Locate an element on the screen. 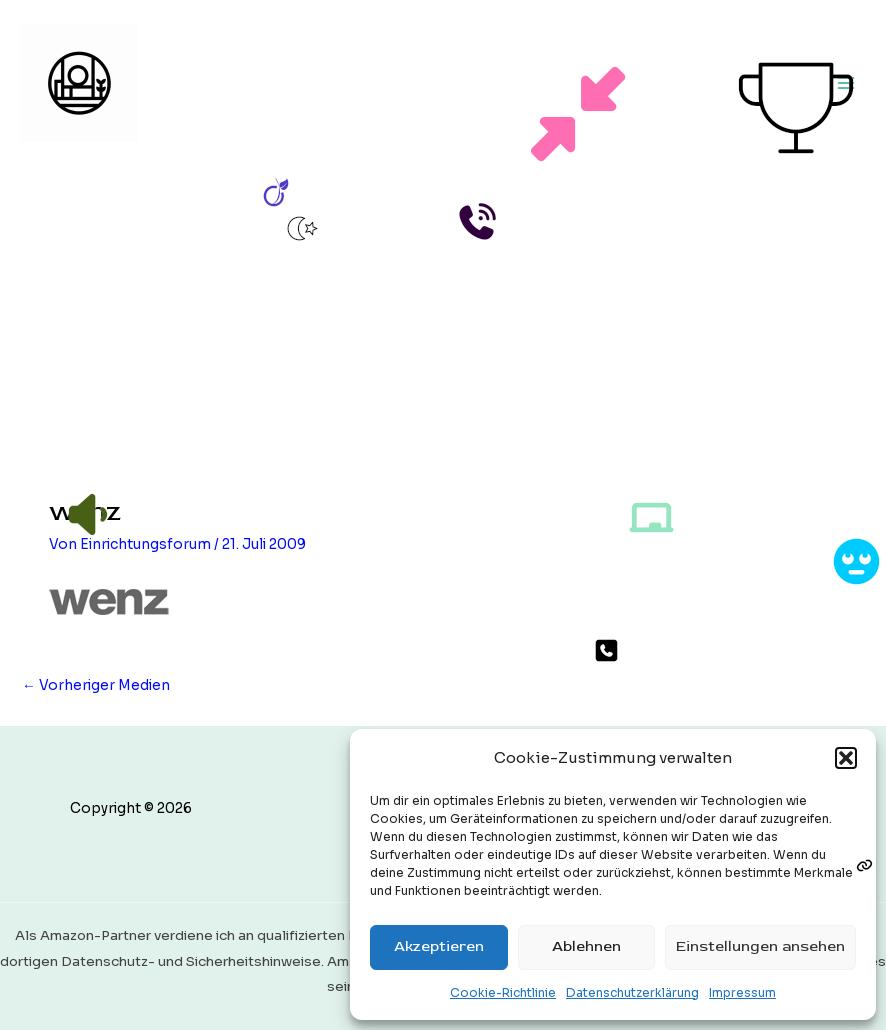 The image size is (886, 1030). view achievements or awards is located at coordinates (796, 104).